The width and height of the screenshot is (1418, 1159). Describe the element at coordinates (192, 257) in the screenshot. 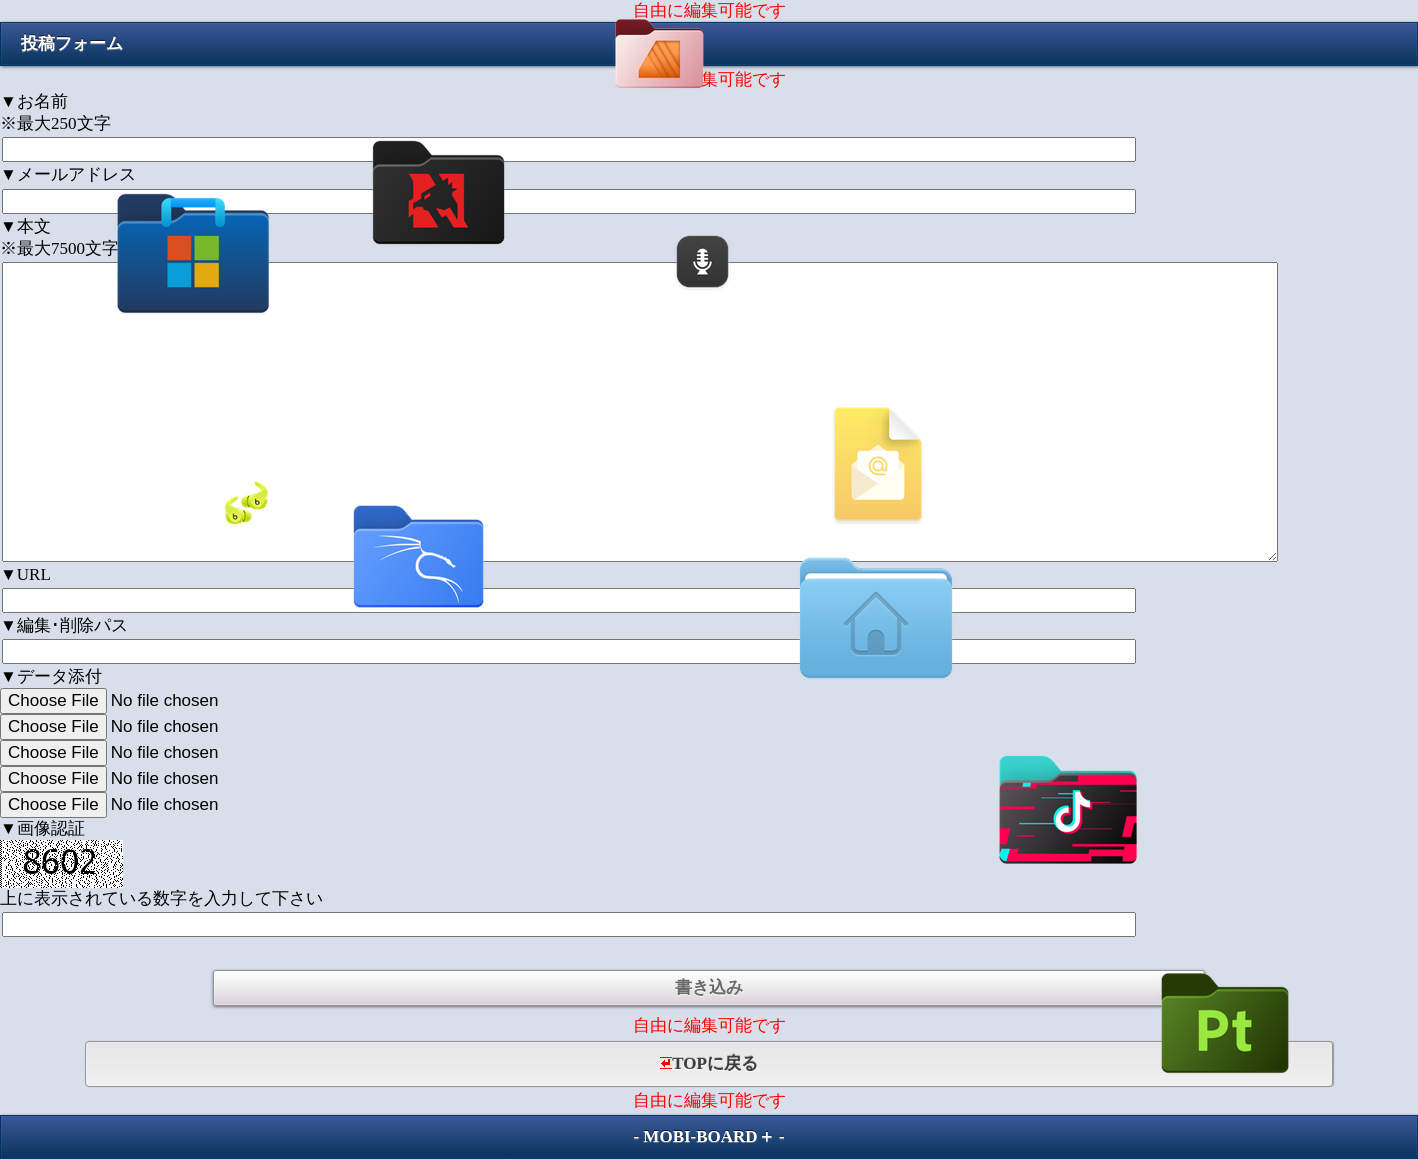

I see `open microsoft store downloads folder` at that location.